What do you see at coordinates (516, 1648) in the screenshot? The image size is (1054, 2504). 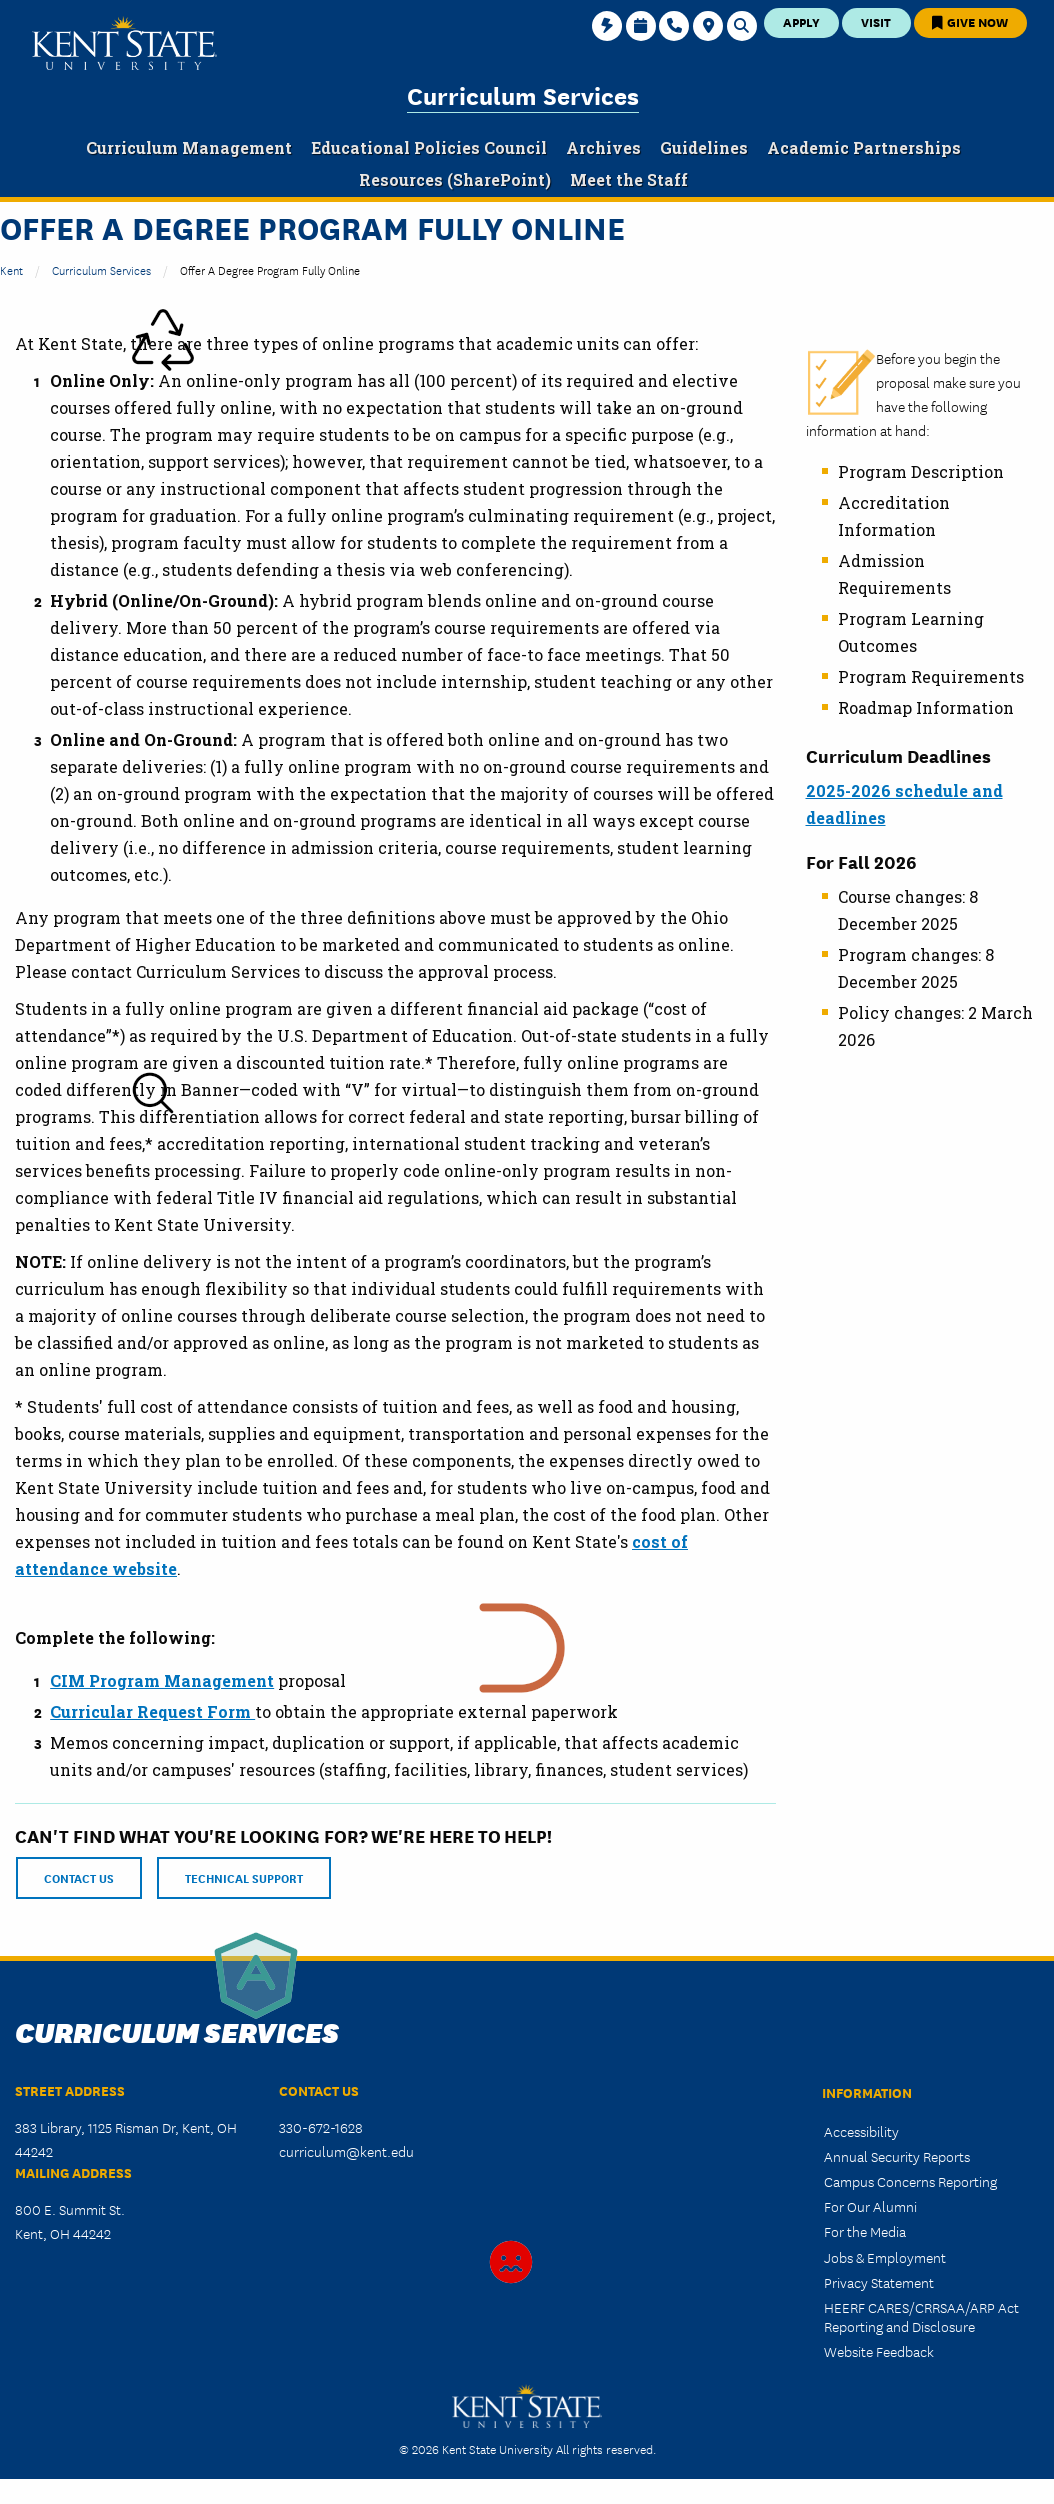 I see `indicates a proper superset relationship in mathematical notation` at bounding box center [516, 1648].